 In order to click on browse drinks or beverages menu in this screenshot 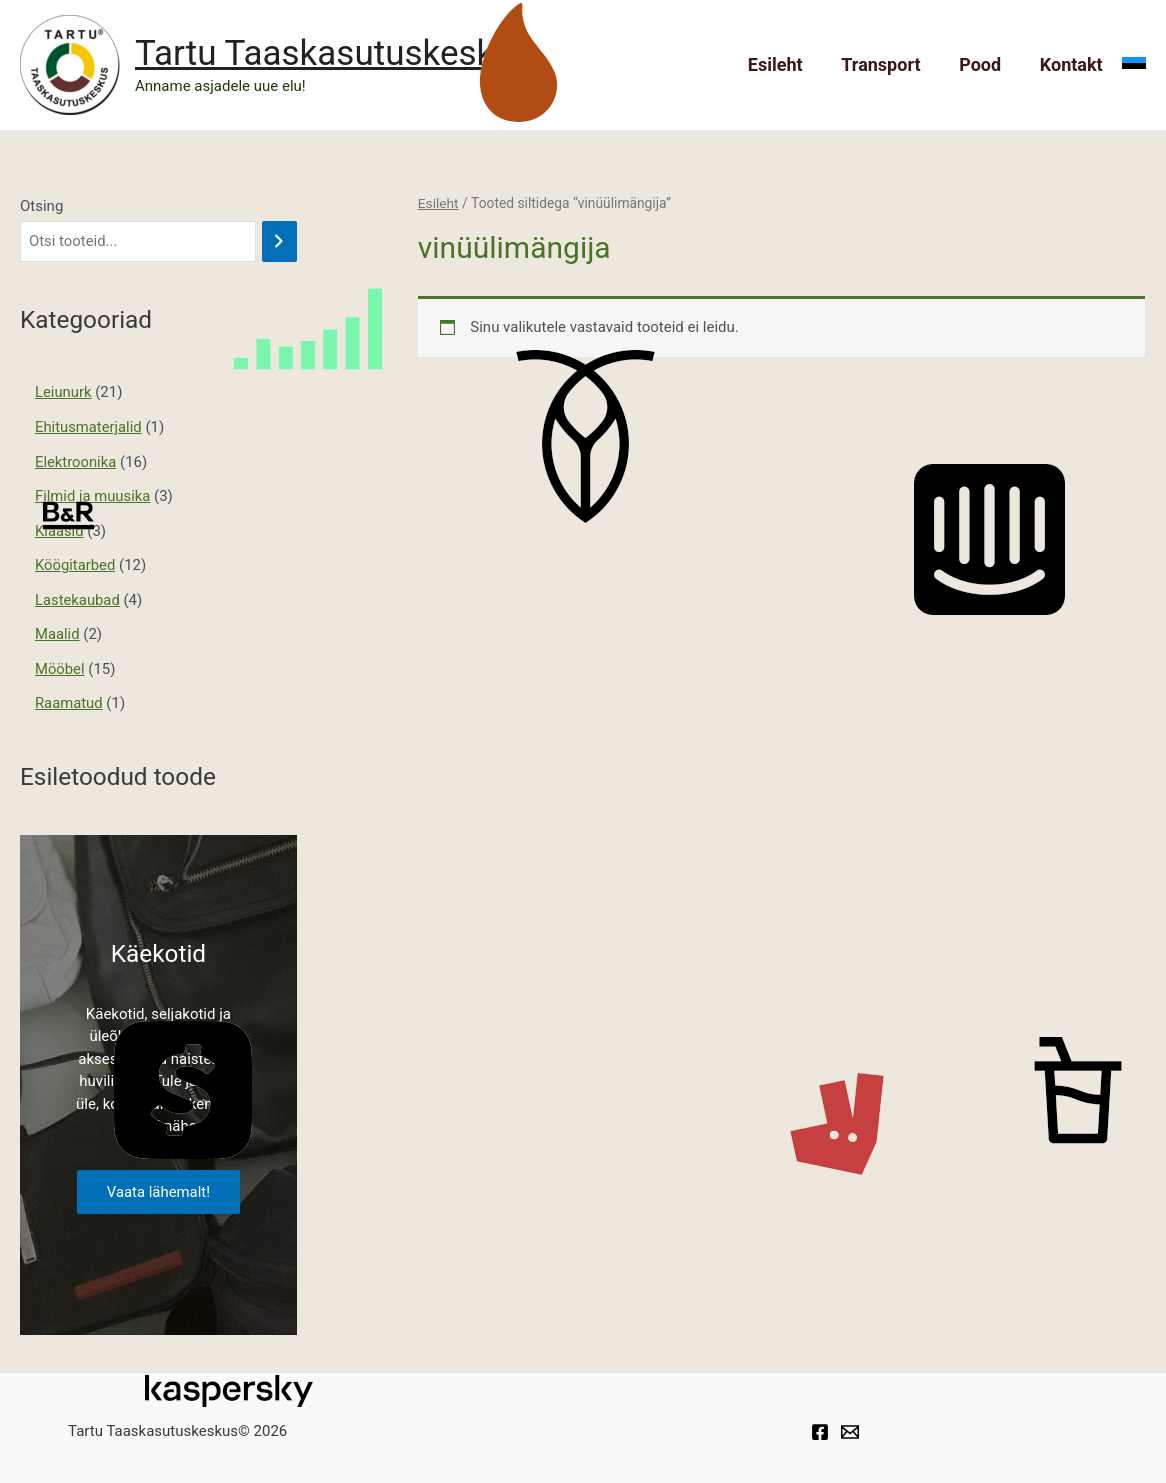, I will do `click(1078, 1095)`.